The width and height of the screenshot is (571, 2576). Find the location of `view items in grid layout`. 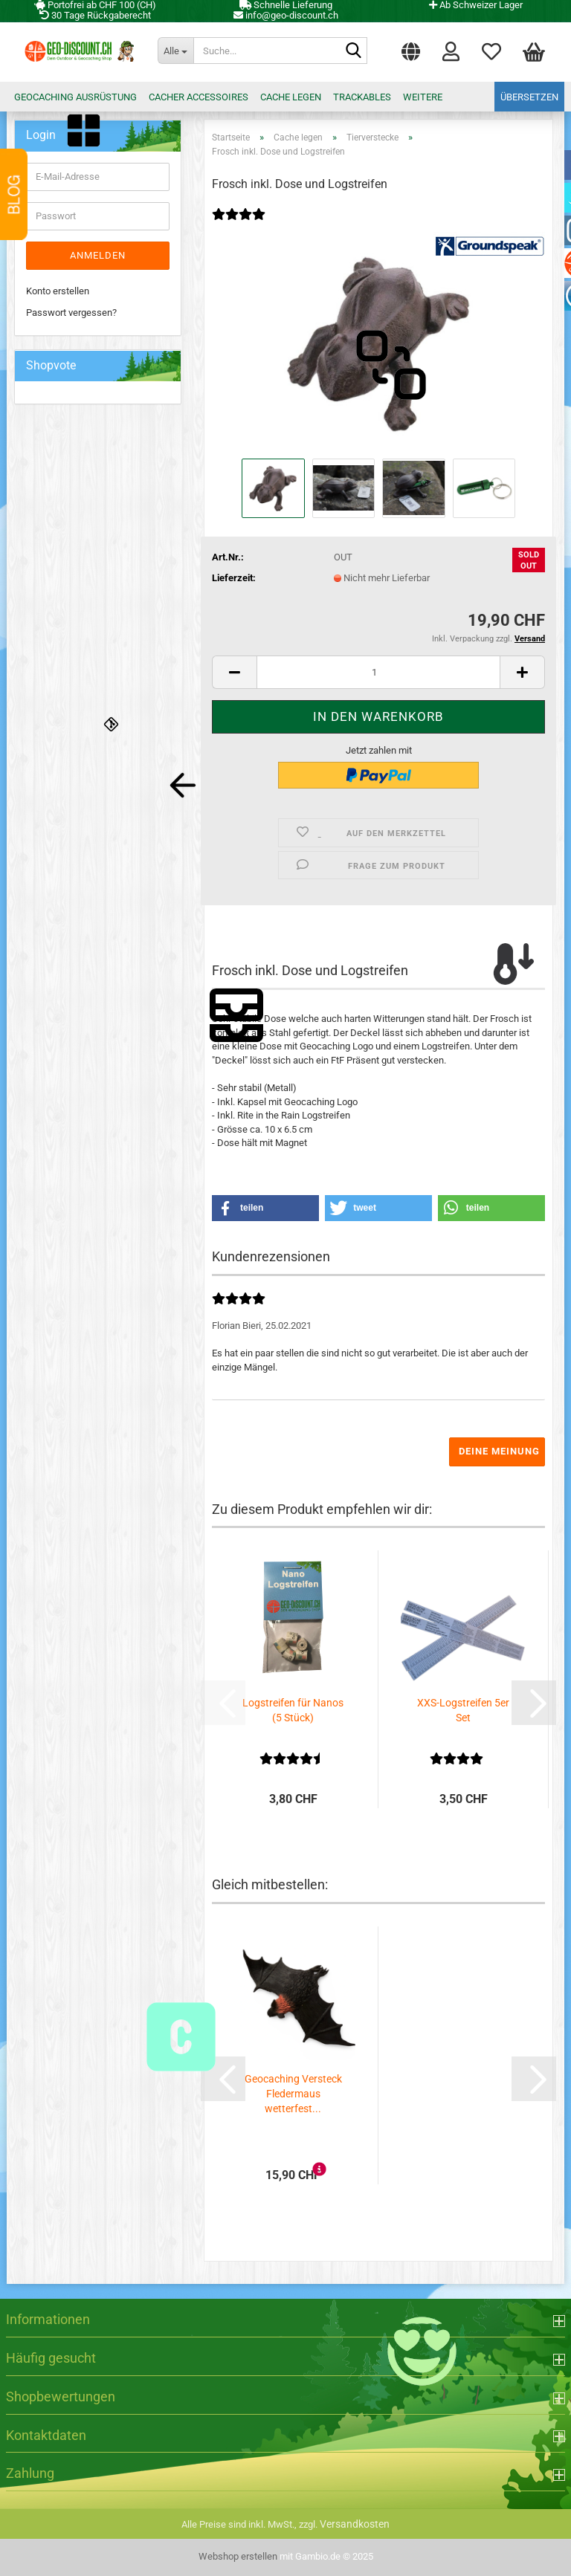

view items in grid layout is located at coordinates (83, 130).